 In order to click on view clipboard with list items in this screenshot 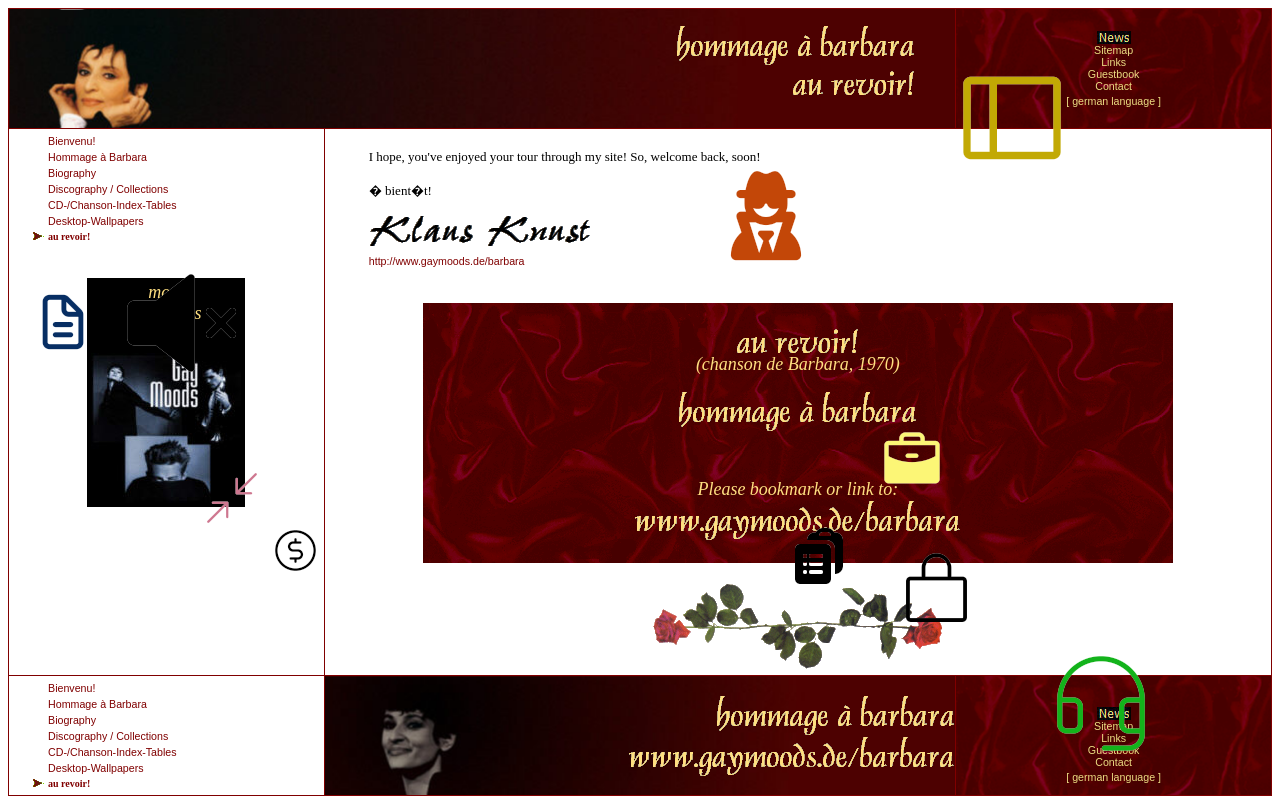, I will do `click(819, 556)`.